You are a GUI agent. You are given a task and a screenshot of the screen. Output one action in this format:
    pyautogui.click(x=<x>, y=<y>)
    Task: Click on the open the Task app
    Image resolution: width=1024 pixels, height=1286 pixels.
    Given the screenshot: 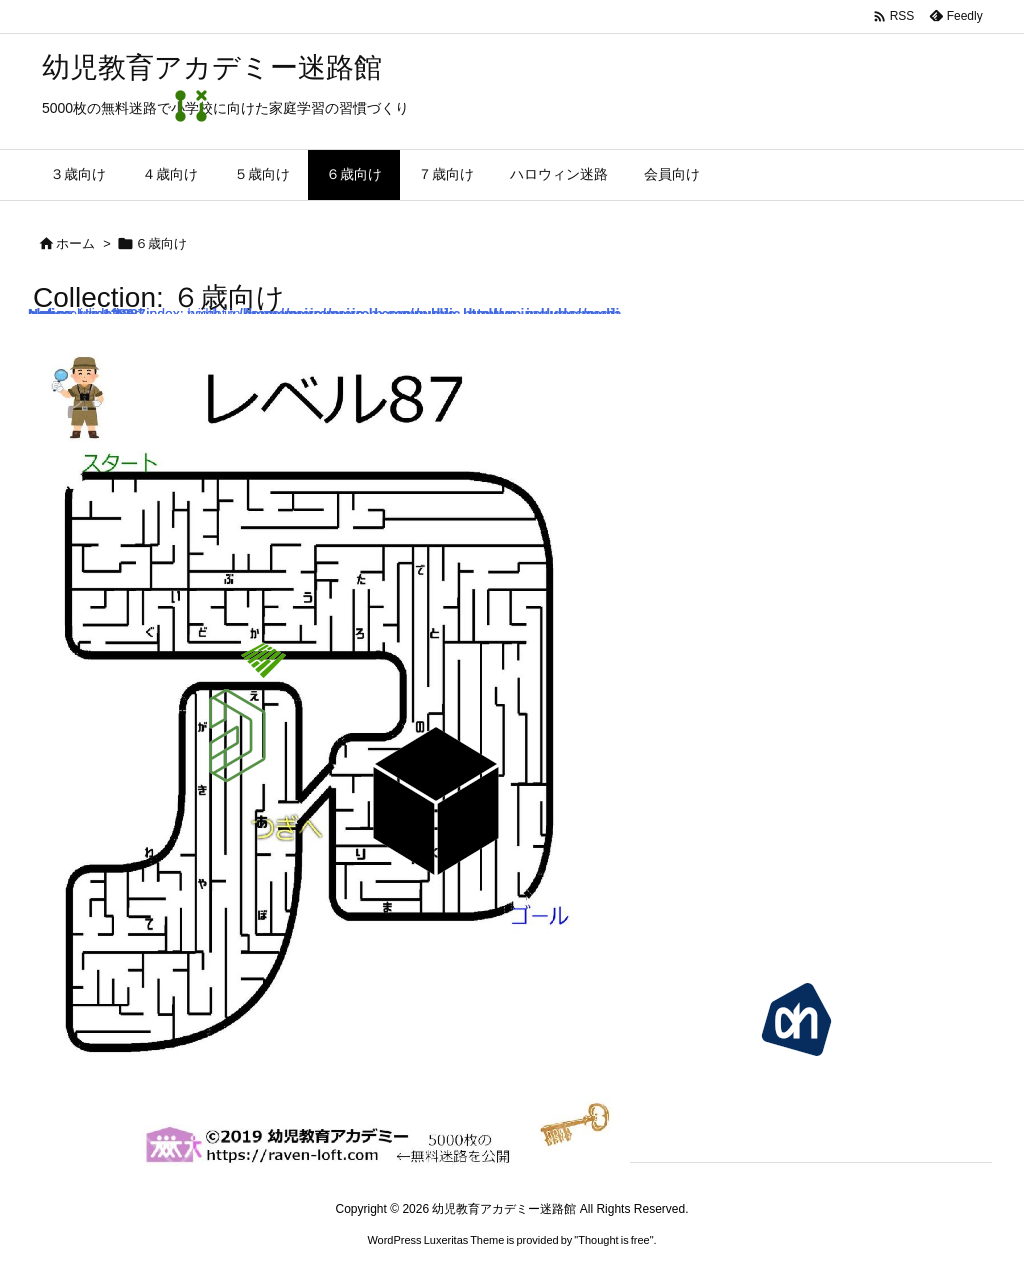 What is the action you would take?
    pyautogui.click(x=436, y=801)
    